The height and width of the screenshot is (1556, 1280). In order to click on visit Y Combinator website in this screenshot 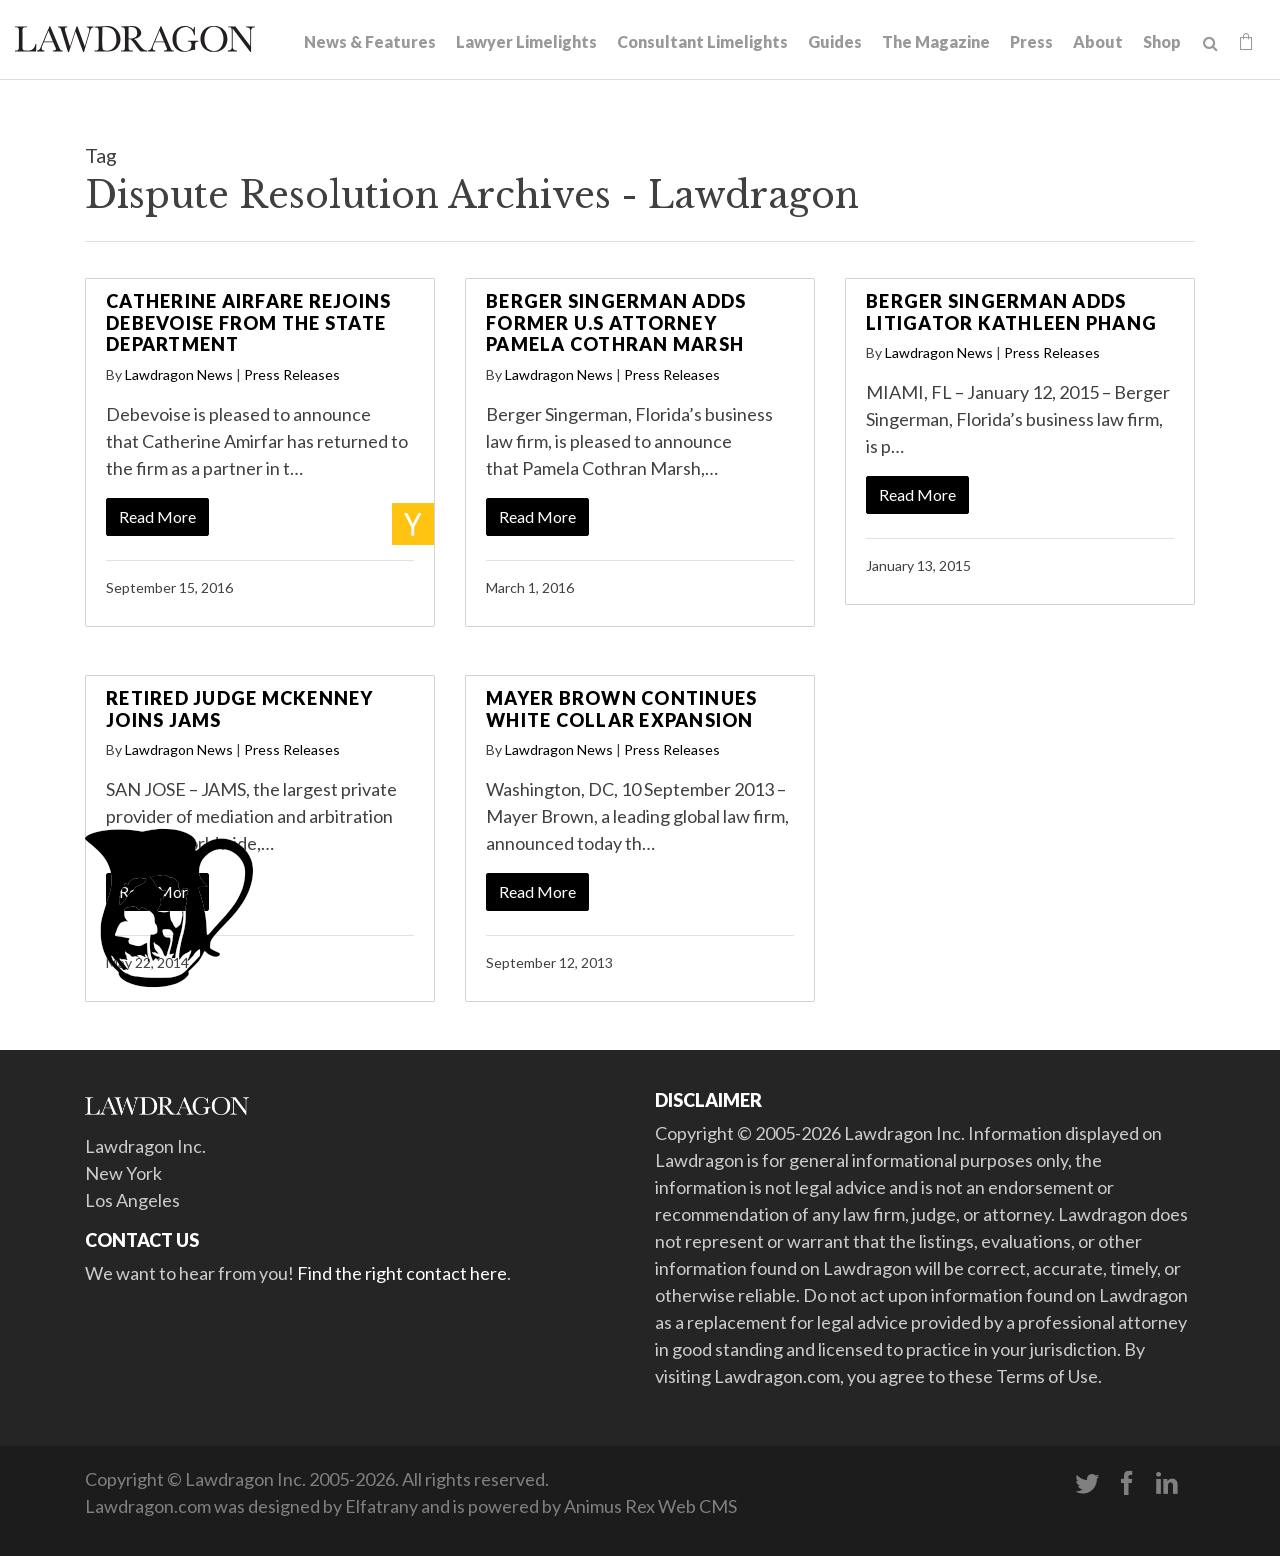, I will do `click(413, 524)`.